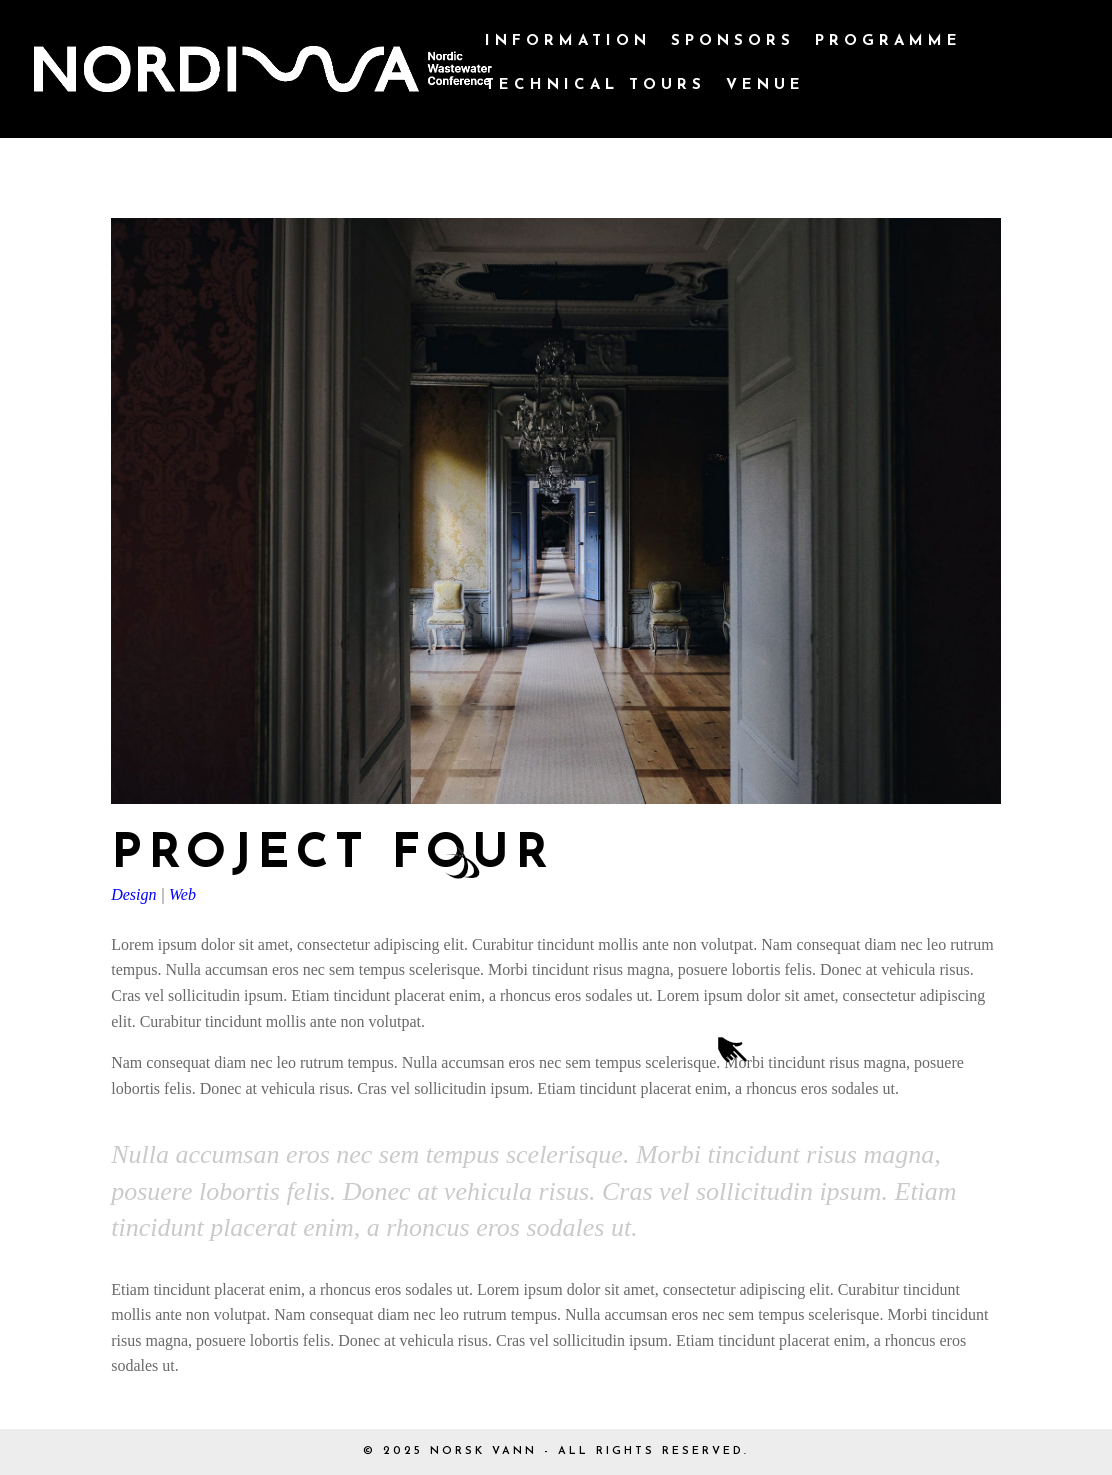  I want to click on indicates a slash or cutting attack action, so click(462, 864).